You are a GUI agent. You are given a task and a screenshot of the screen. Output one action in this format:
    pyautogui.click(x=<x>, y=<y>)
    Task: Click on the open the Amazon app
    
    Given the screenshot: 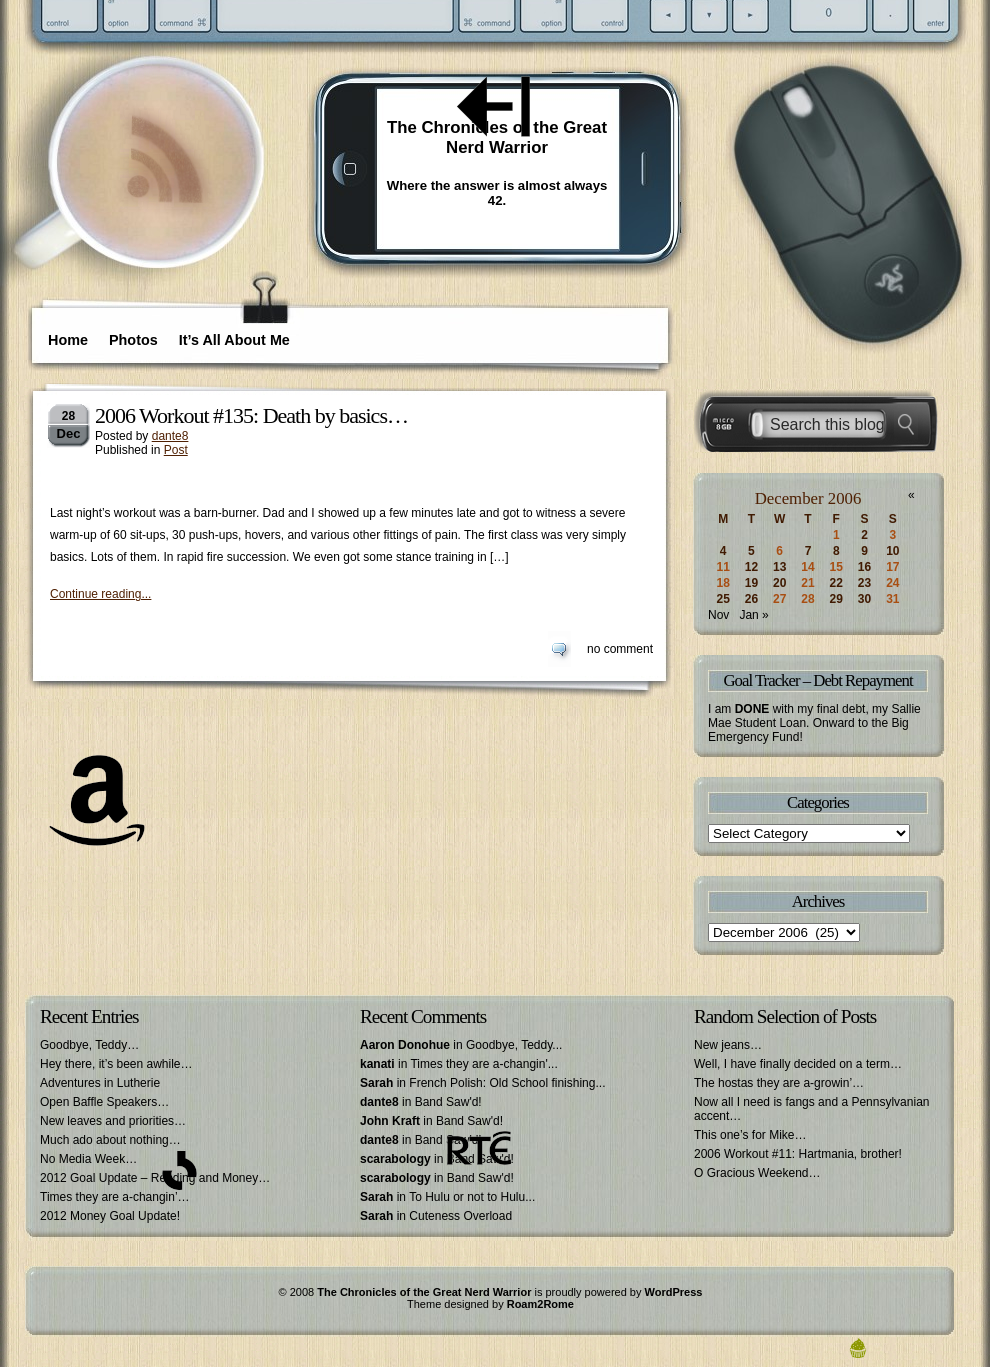 What is the action you would take?
    pyautogui.click(x=97, y=798)
    